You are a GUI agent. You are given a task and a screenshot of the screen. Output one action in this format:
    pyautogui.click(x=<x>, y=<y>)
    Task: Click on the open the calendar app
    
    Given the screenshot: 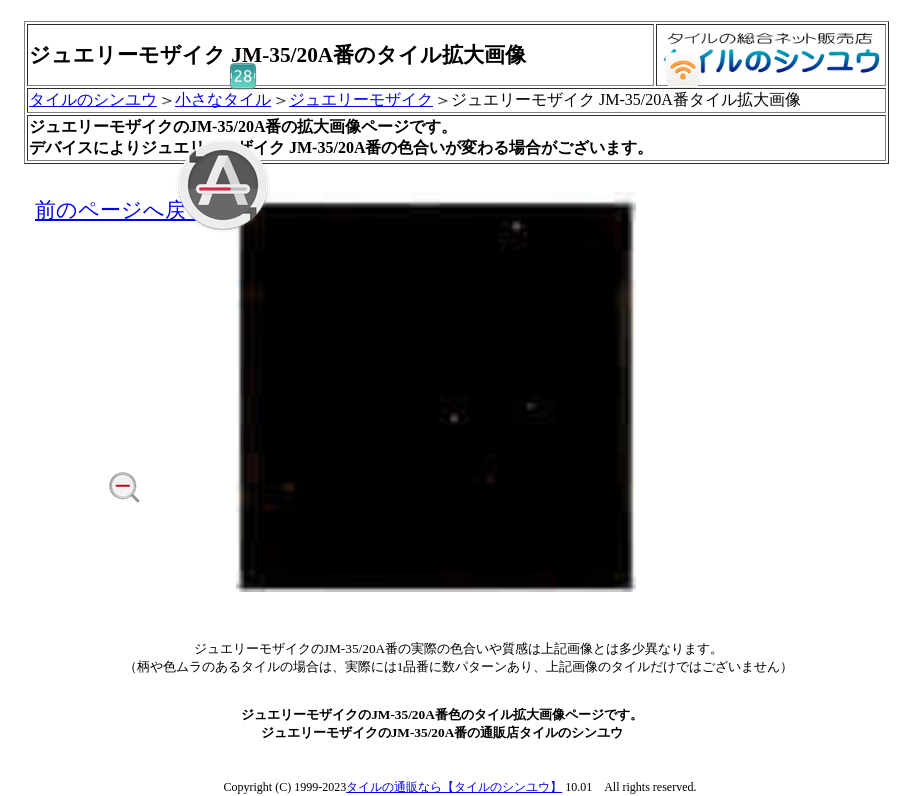 What is the action you would take?
    pyautogui.click(x=243, y=76)
    